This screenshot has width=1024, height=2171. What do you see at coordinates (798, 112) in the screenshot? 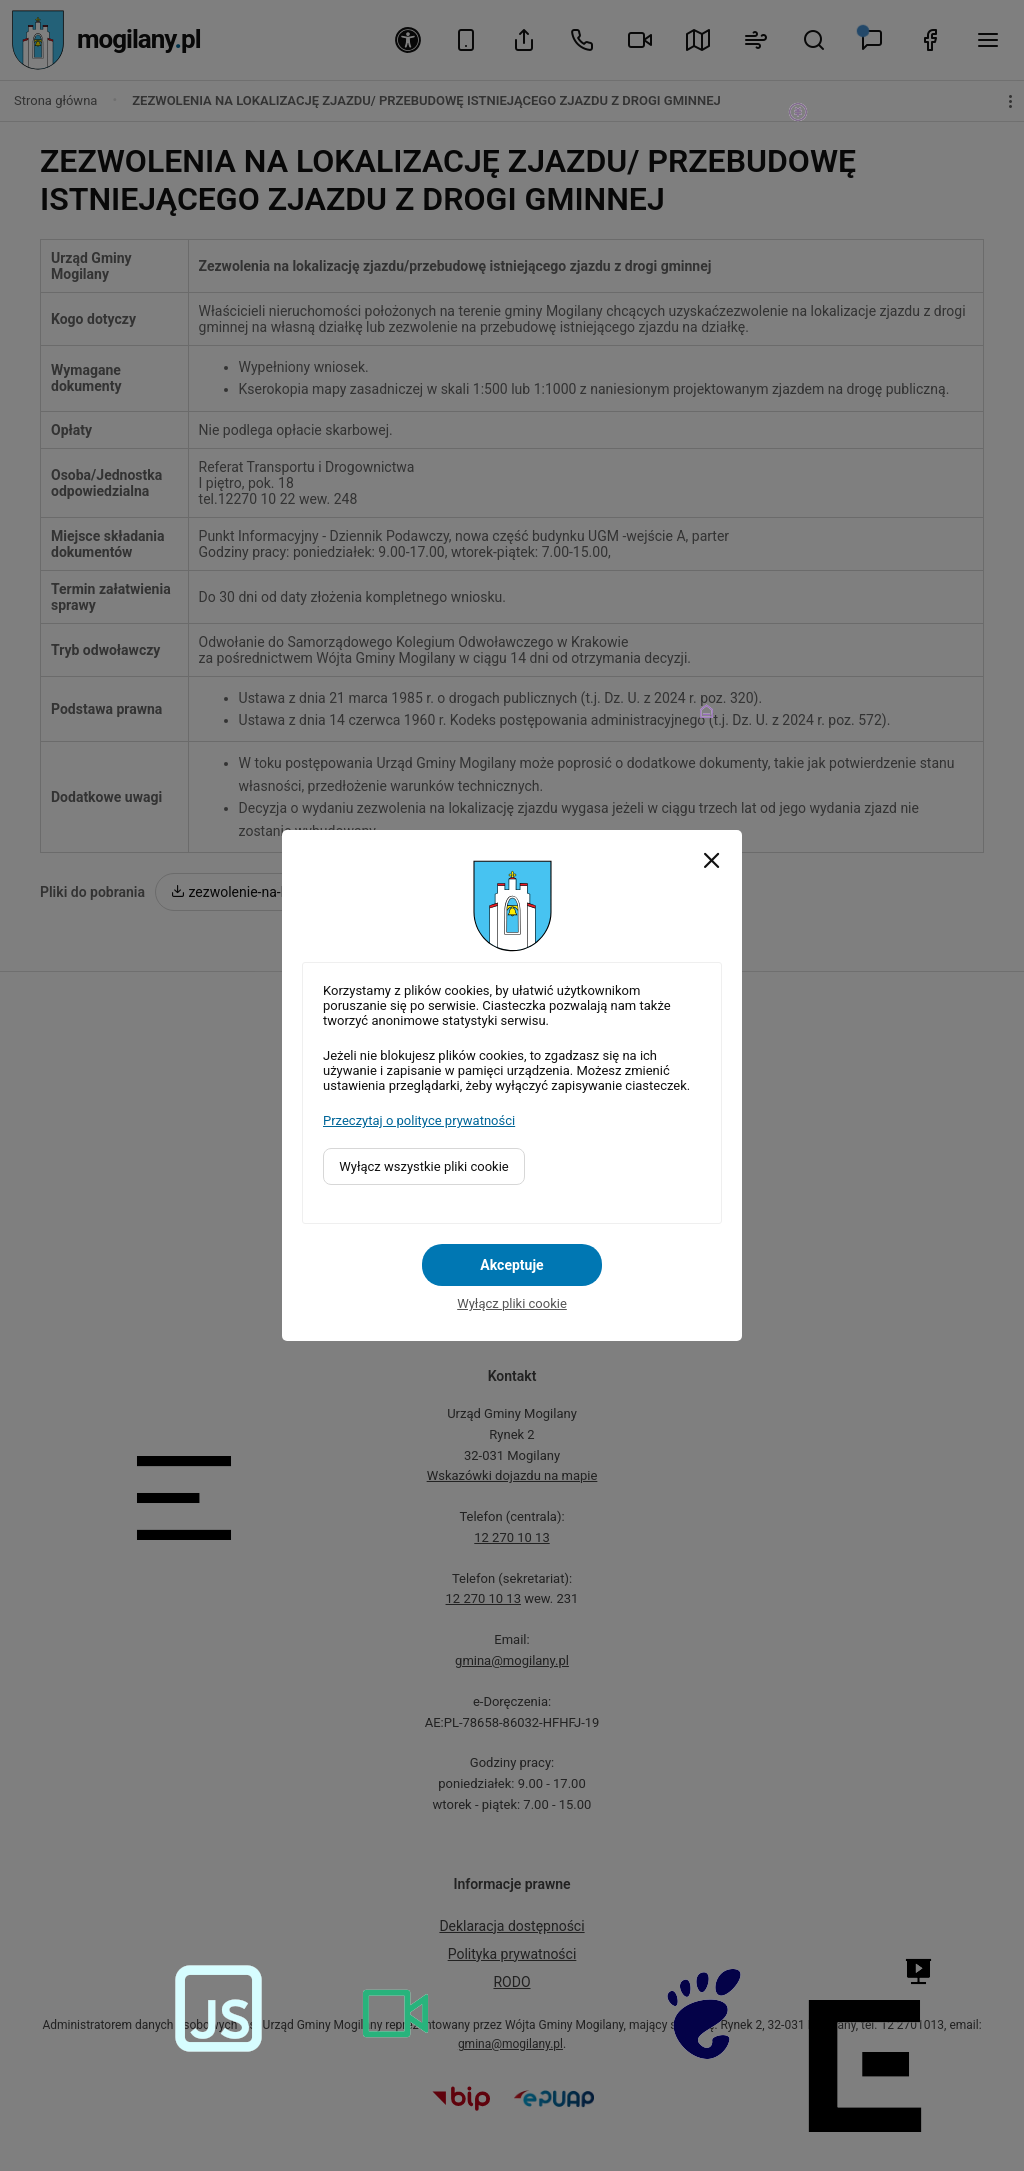
I see `view balance in chinese yuan` at bounding box center [798, 112].